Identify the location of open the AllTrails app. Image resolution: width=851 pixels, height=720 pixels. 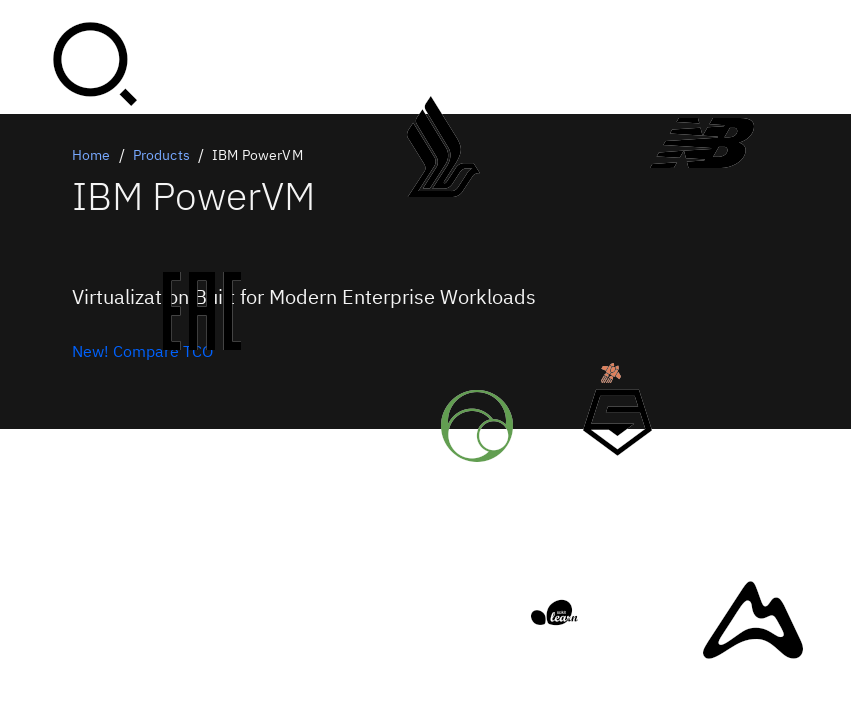
(753, 620).